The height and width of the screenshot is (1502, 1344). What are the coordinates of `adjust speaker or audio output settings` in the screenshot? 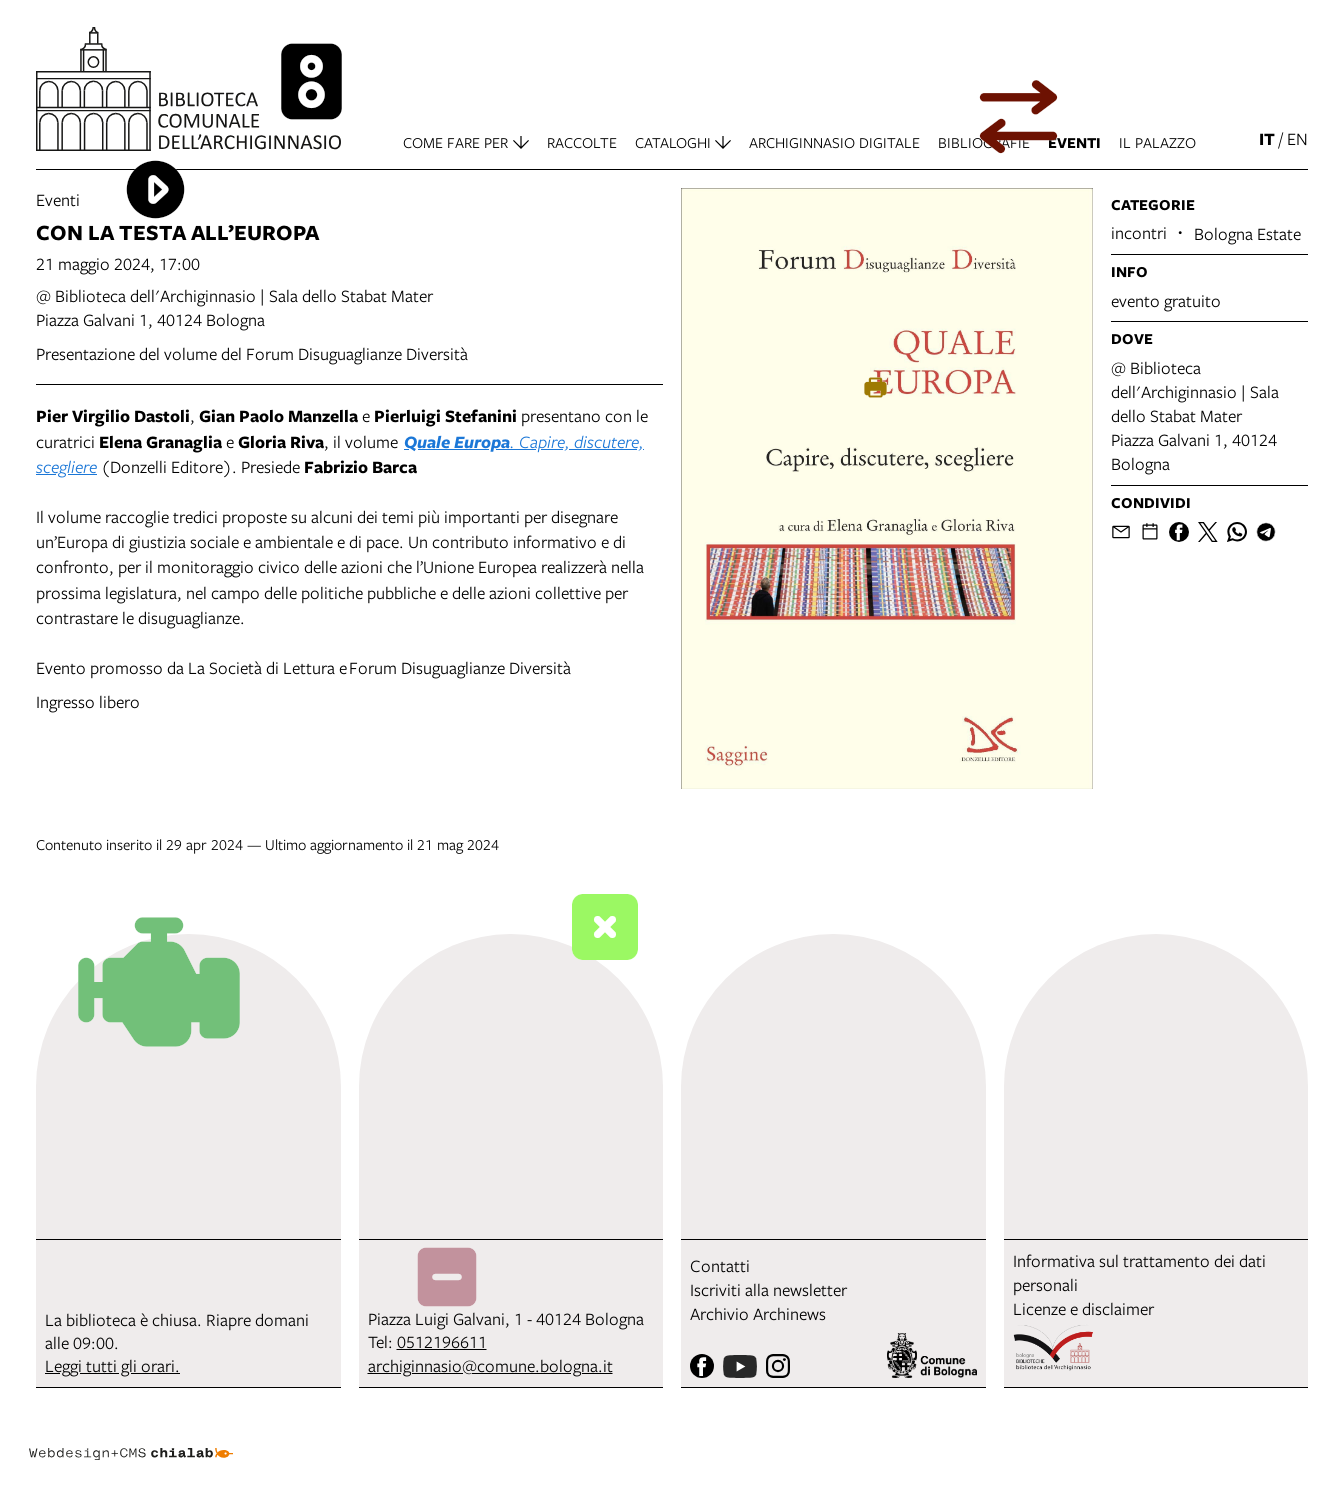 It's located at (311, 81).